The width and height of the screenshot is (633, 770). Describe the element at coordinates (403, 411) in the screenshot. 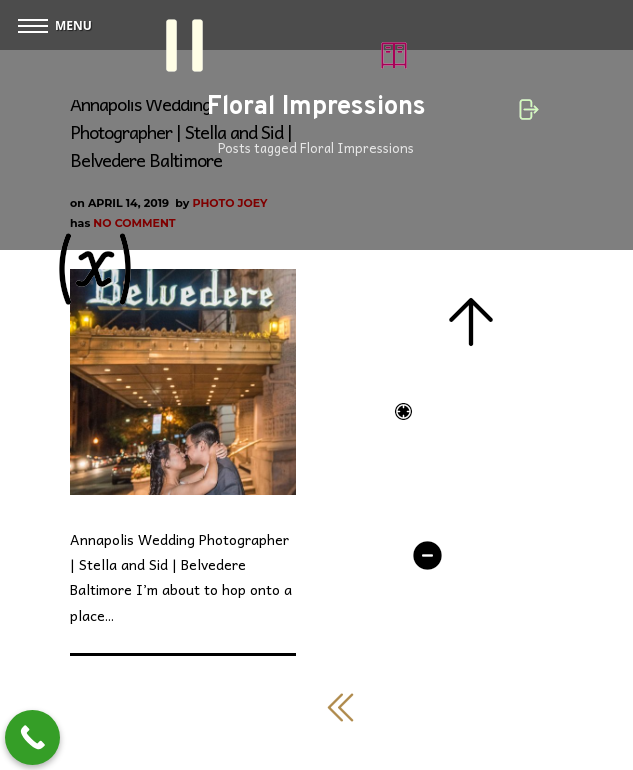

I see `center map on current location` at that location.